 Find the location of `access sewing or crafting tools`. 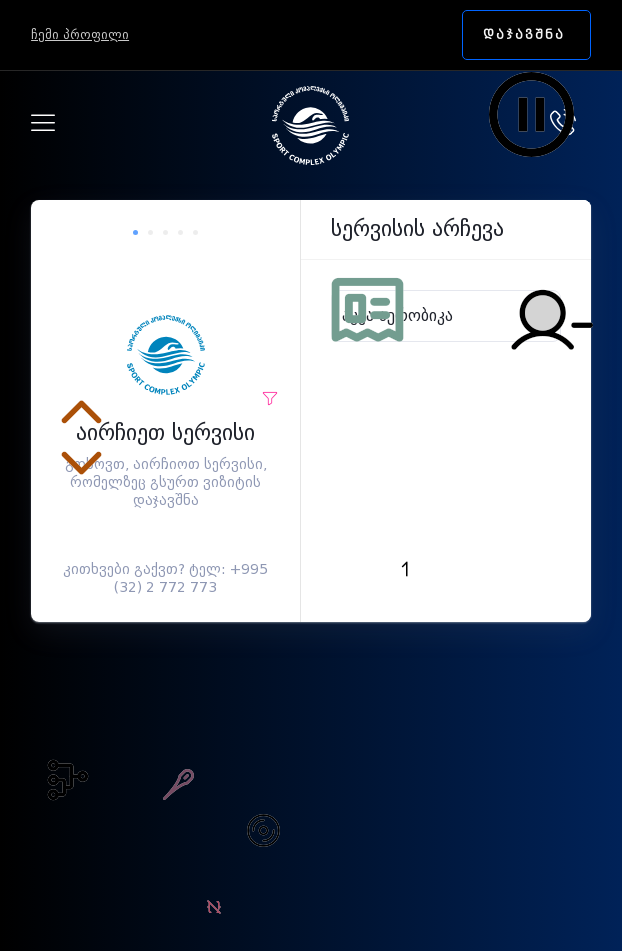

access sewing or crafting tools is located at coordinates (178, 784).